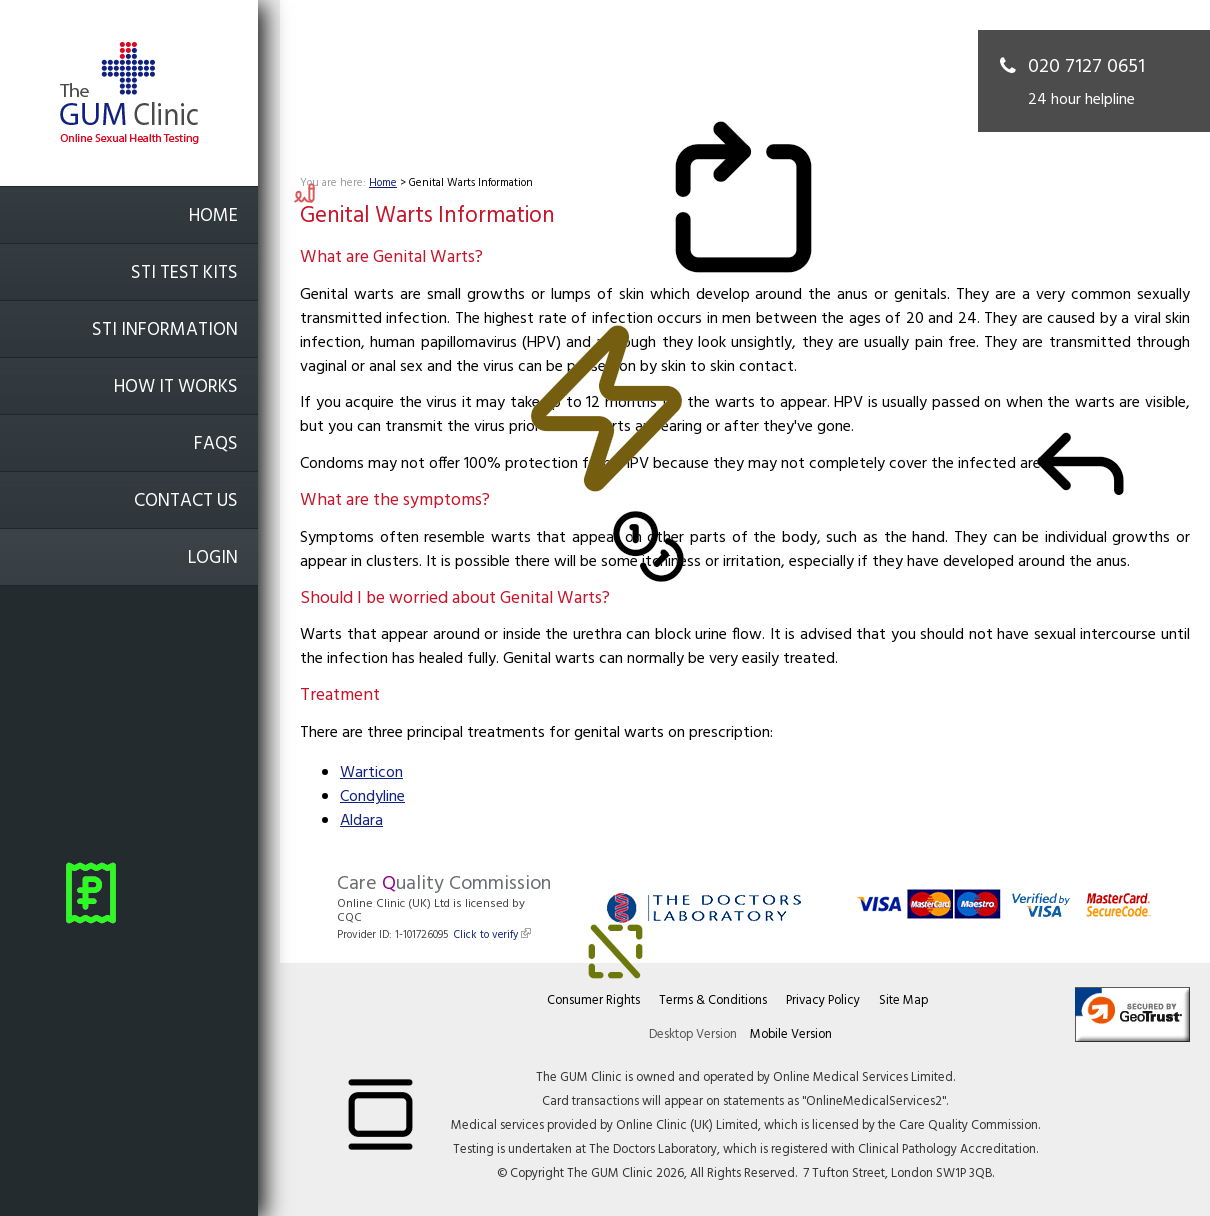  I want to click on reply to a message or email, so click(1080, 461).